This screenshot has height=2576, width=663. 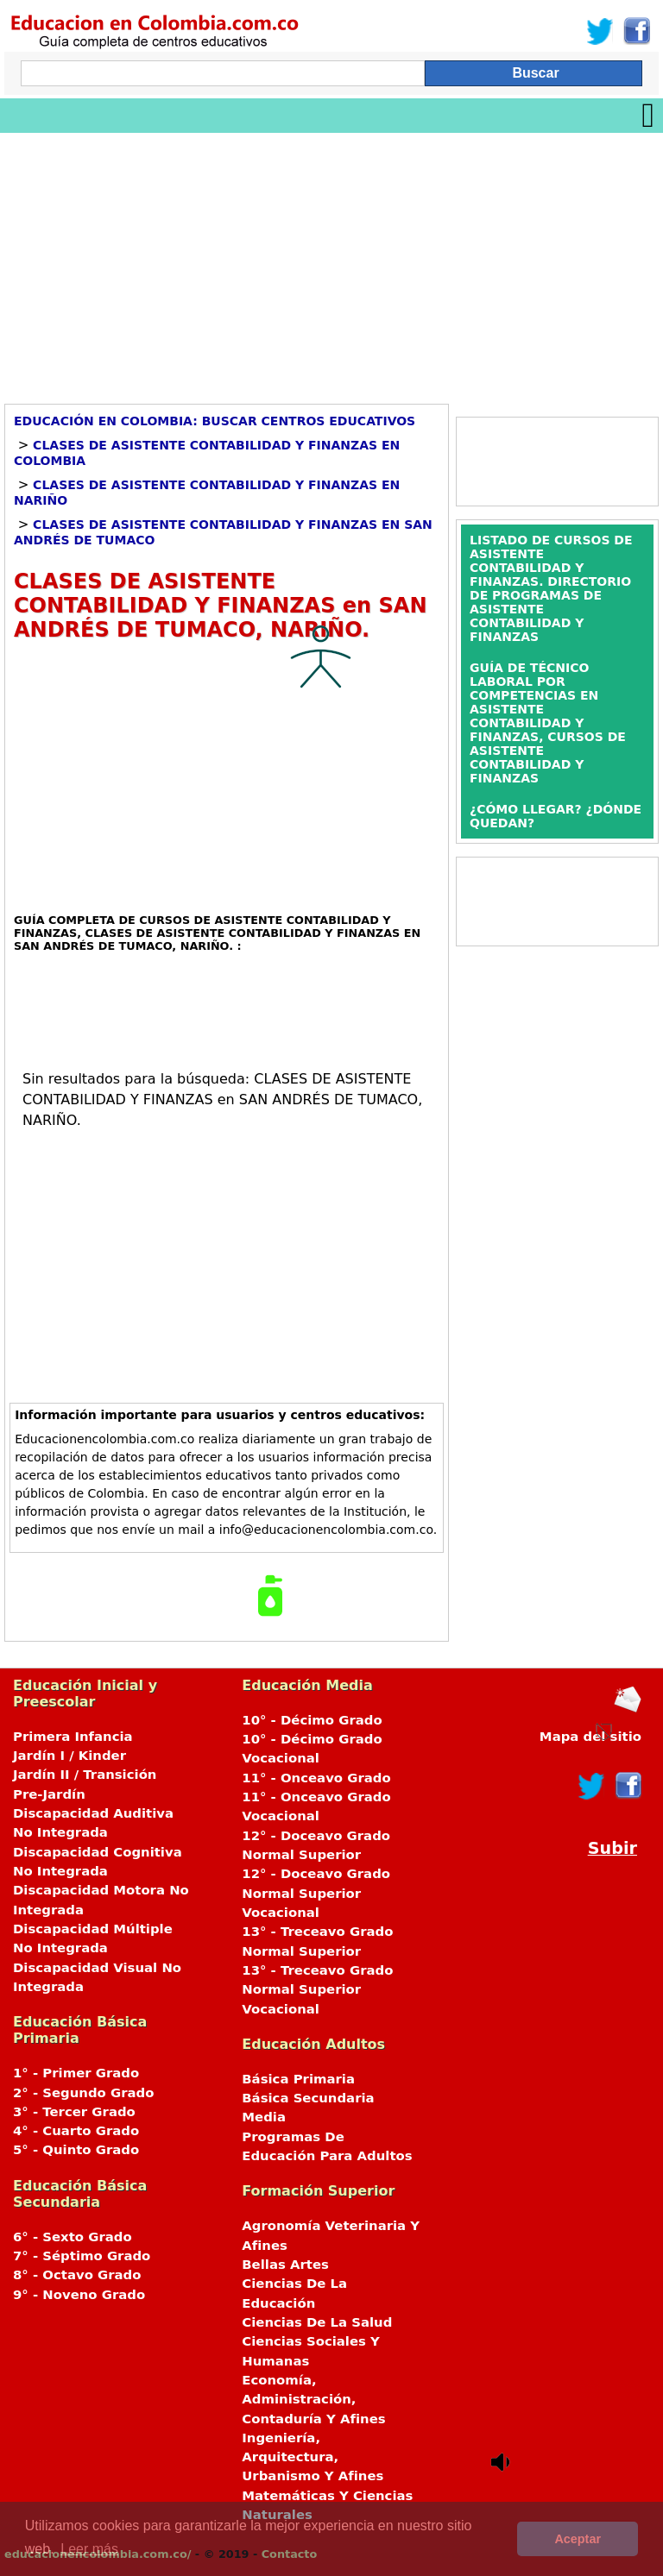 I want to click on view user profile, so click(x=320, y=657).